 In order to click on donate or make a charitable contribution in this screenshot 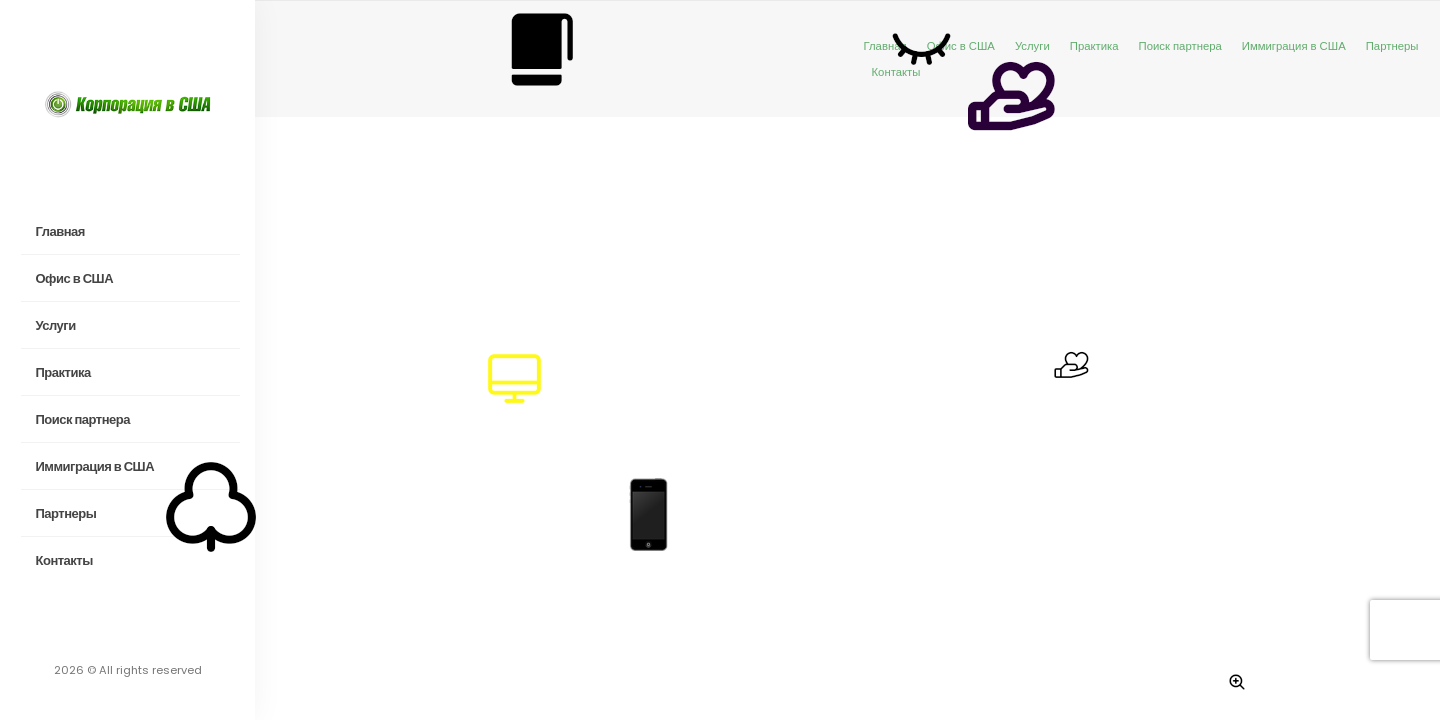, I will do `click(1072, 365)`.